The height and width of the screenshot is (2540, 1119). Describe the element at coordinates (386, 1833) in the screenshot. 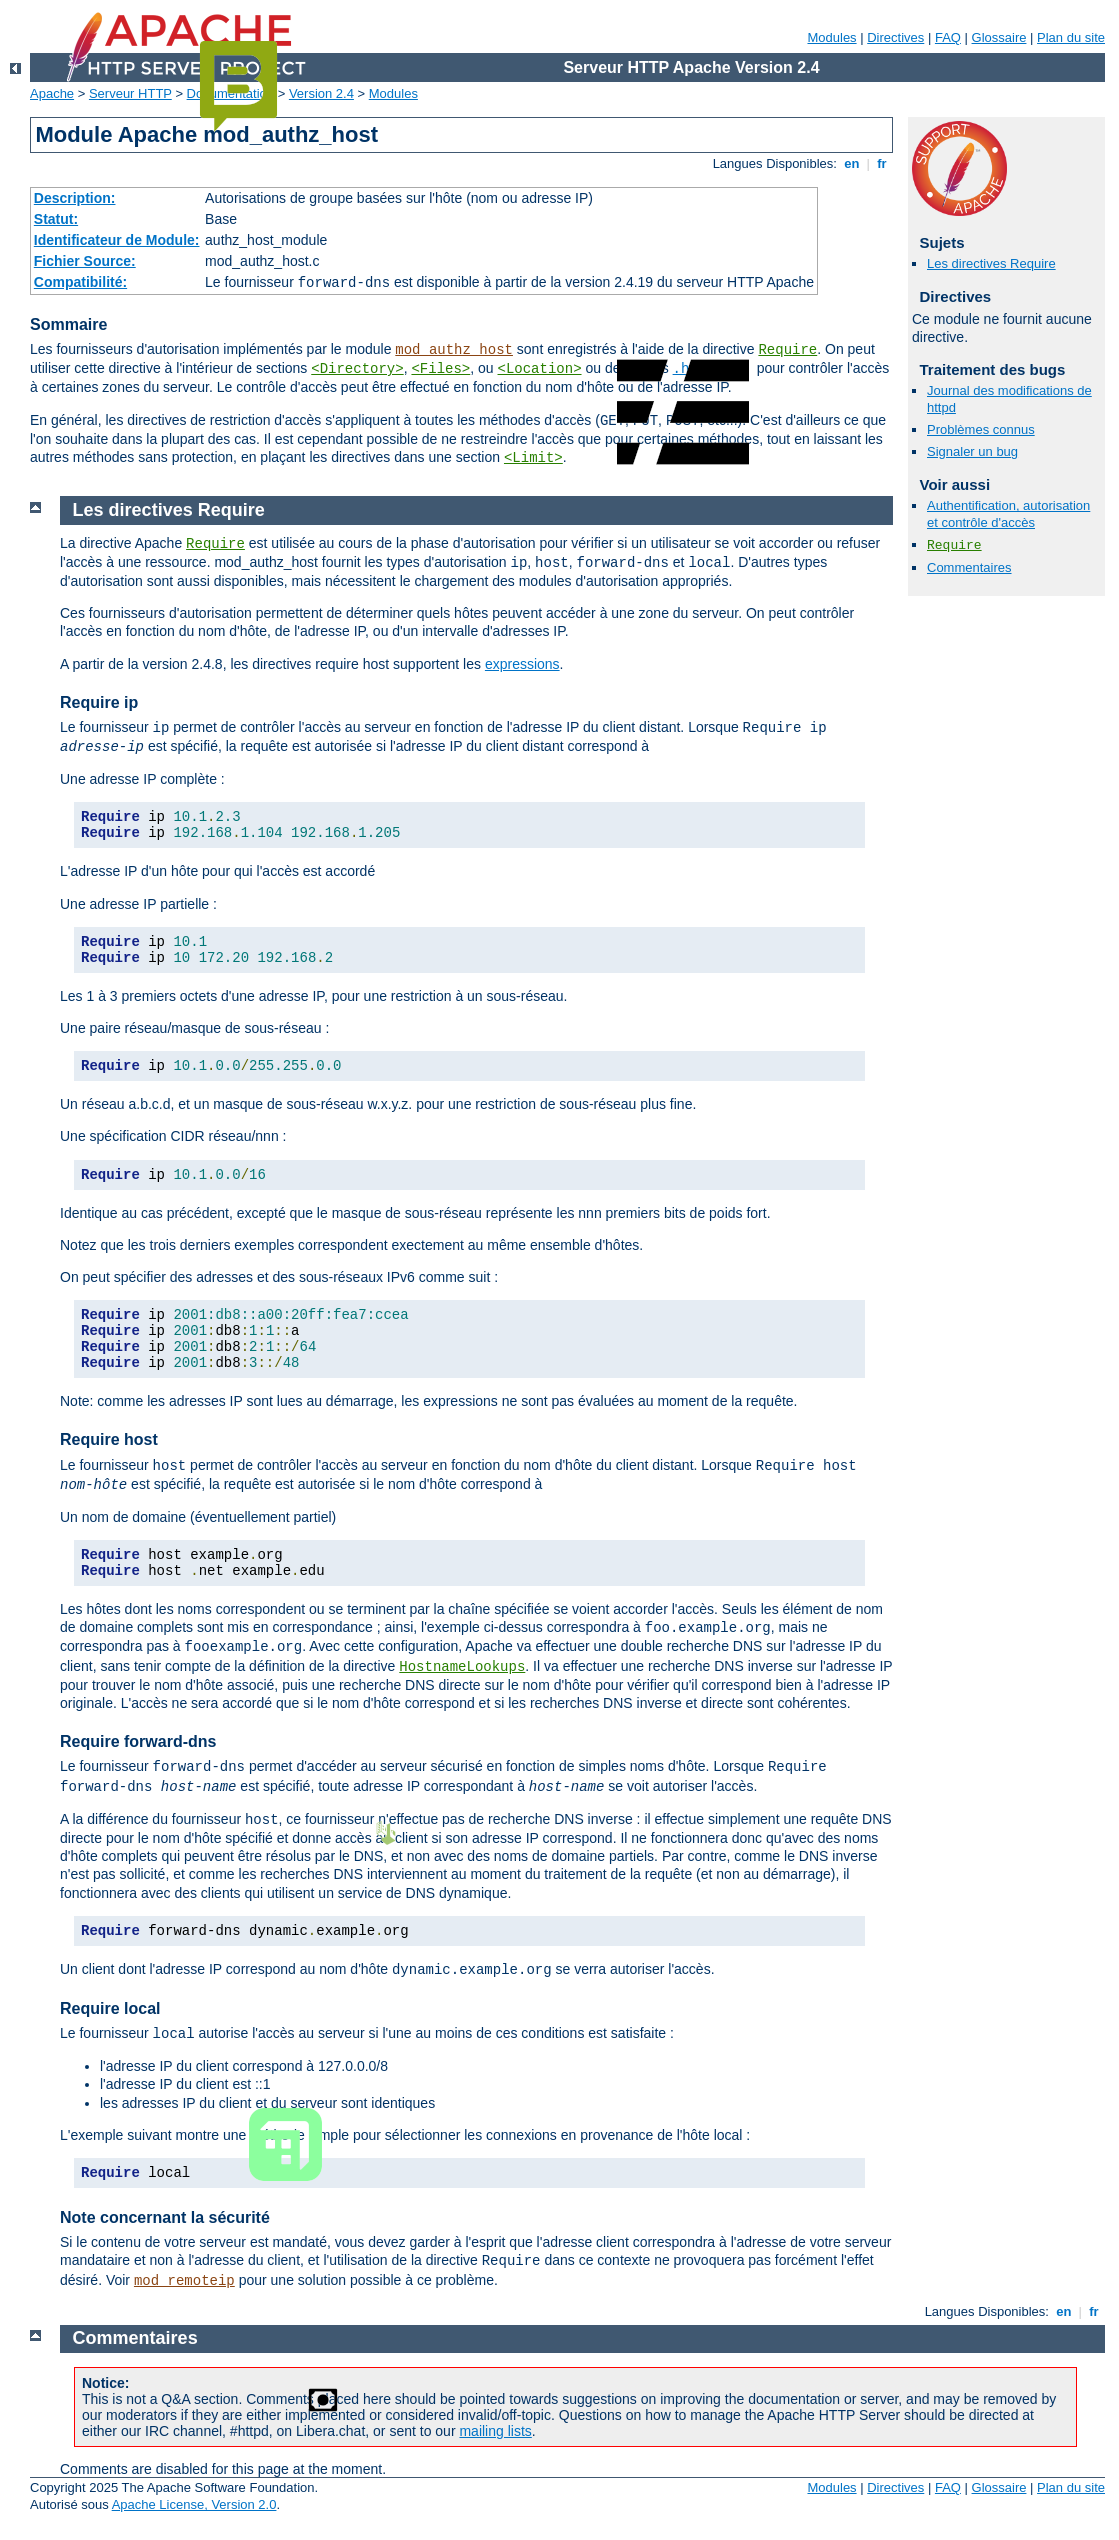

I see `tails operating system logo` at that location.